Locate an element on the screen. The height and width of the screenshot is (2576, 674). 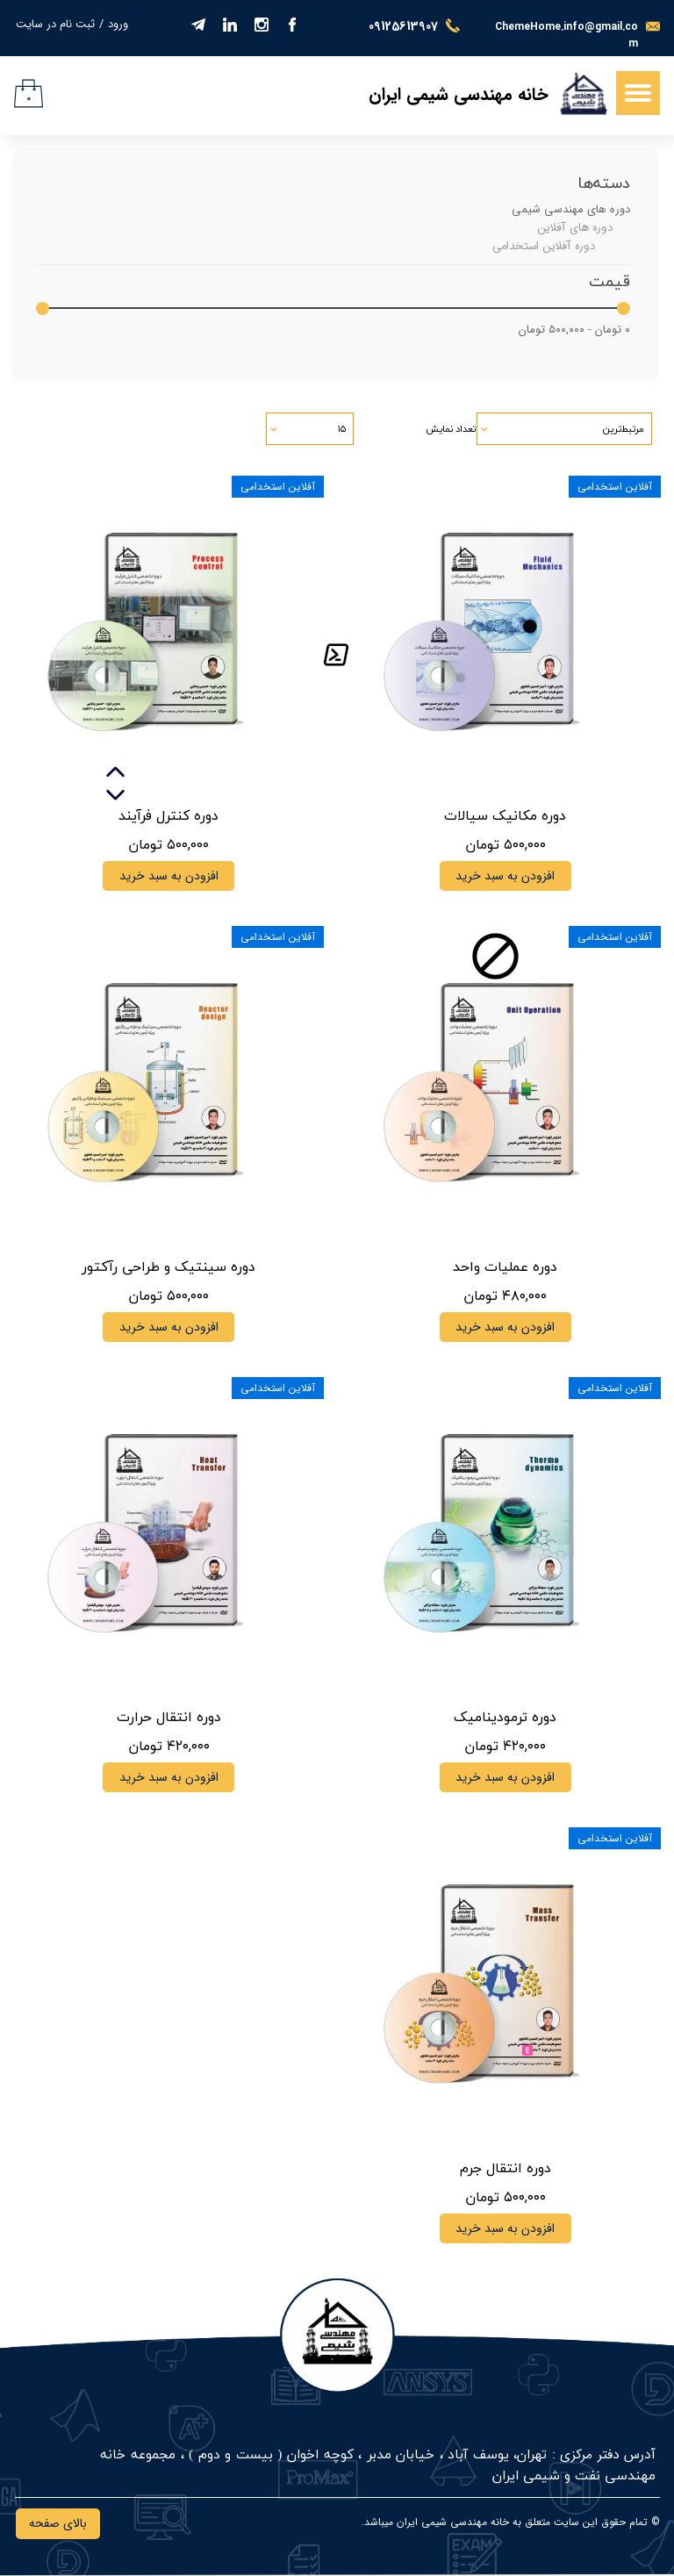
expand or collapse a dropdown menu is located at coordinates (115, 783).